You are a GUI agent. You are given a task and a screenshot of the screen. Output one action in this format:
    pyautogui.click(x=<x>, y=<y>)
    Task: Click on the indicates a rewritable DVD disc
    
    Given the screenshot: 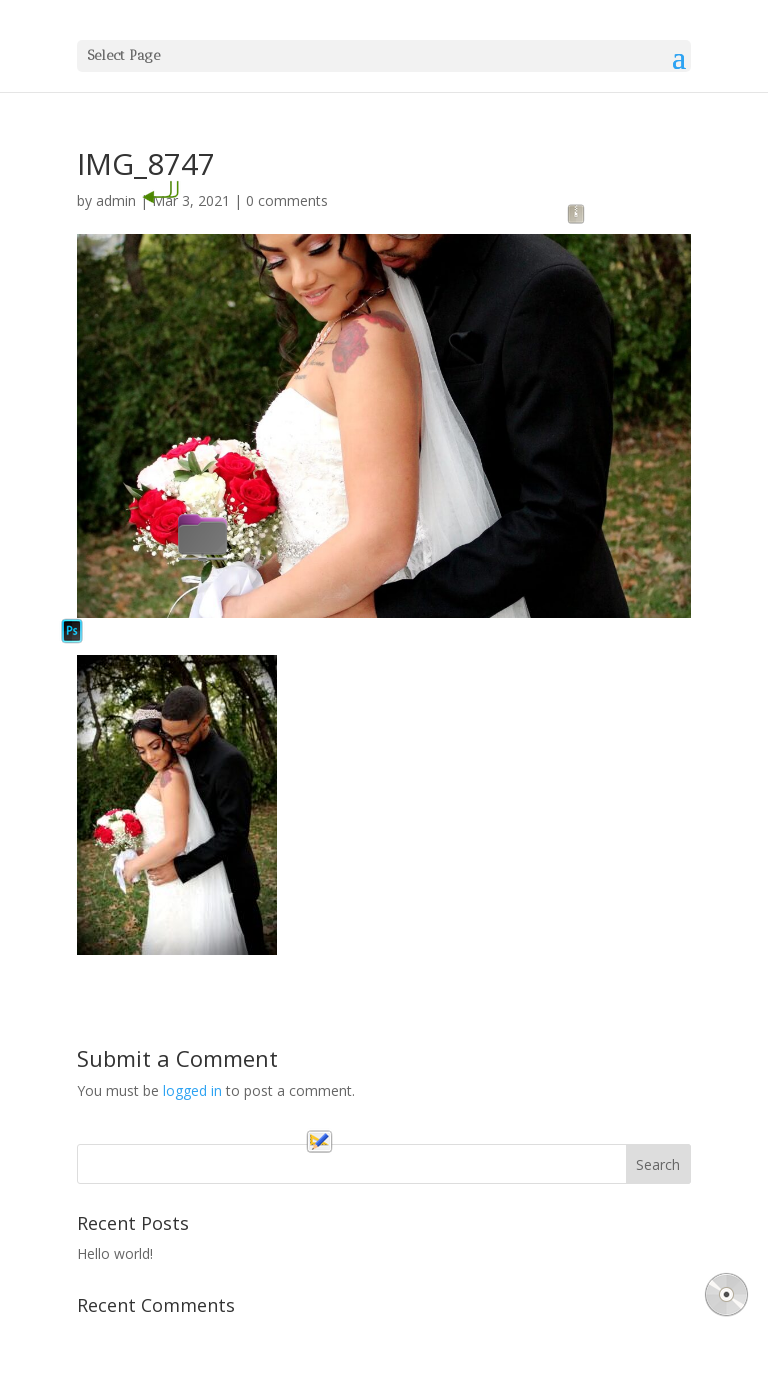 What is the action you would take?
    pyautogui.click(x=726, y=1294)
    